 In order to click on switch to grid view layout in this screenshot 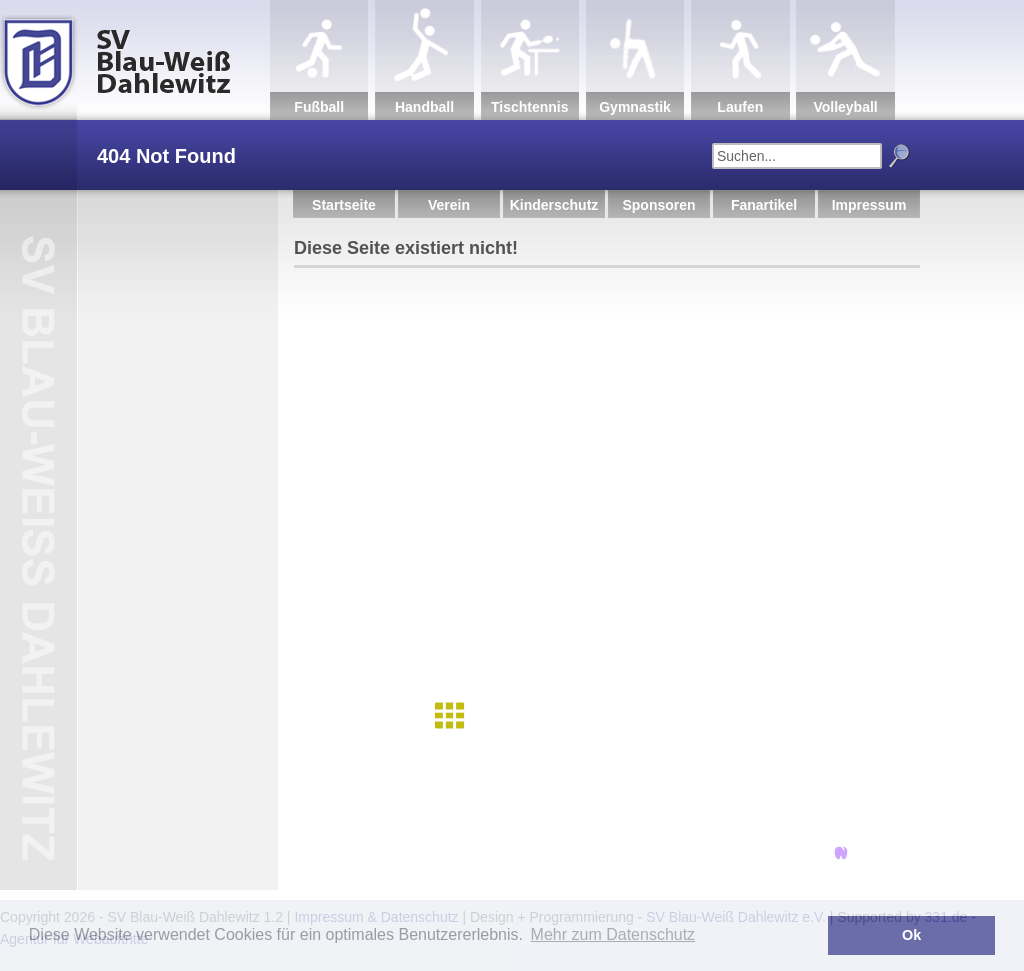, I will do `click(449, 715)`.